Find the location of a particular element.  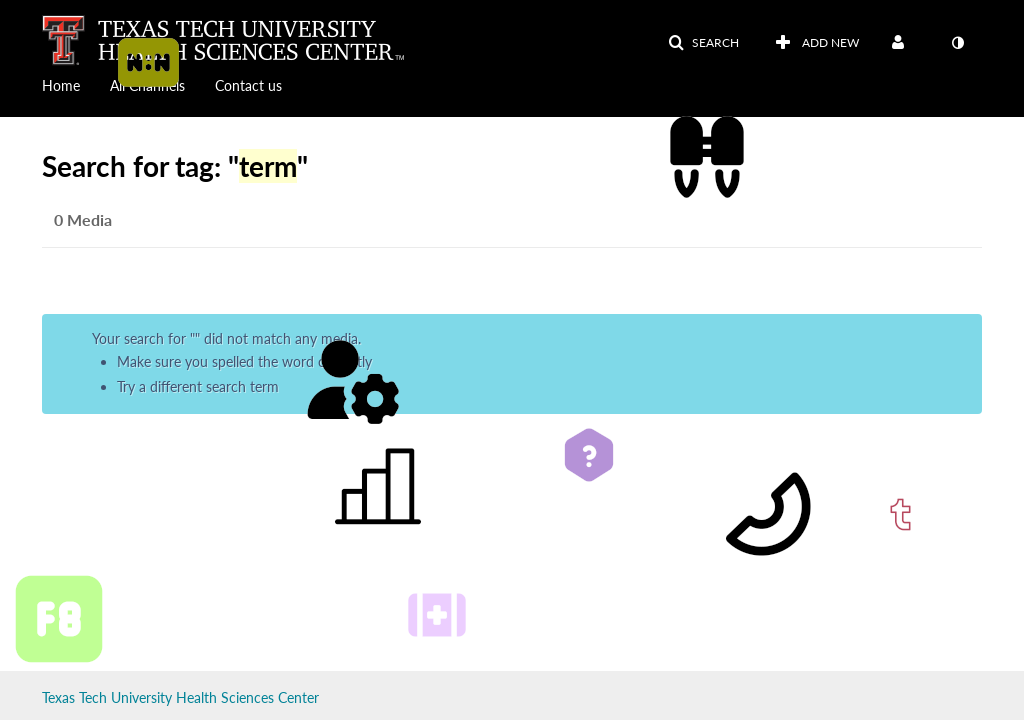

access first aid or medical help resources is located at coordinates (437, 615).